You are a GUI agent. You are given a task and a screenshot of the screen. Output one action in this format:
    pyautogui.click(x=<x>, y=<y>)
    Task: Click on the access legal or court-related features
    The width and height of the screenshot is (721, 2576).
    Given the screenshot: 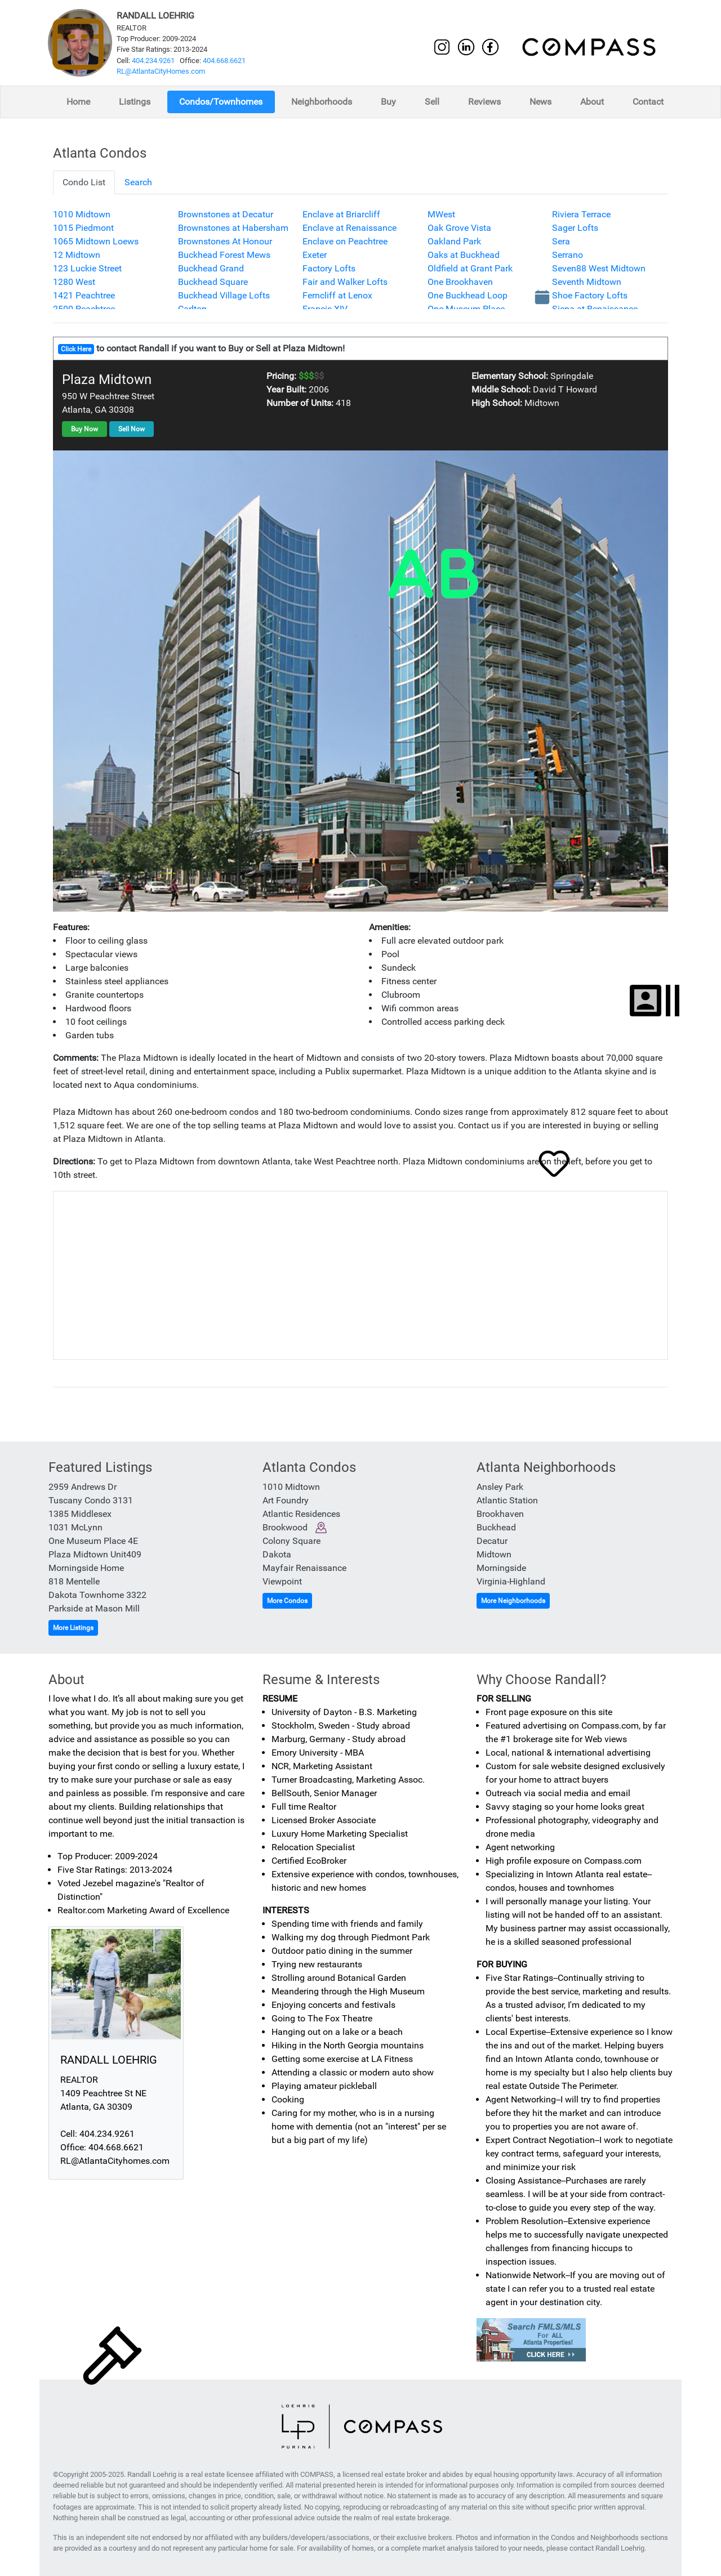 What is the action you would take?
    pyautogui.click(x=112, y=2355)
    